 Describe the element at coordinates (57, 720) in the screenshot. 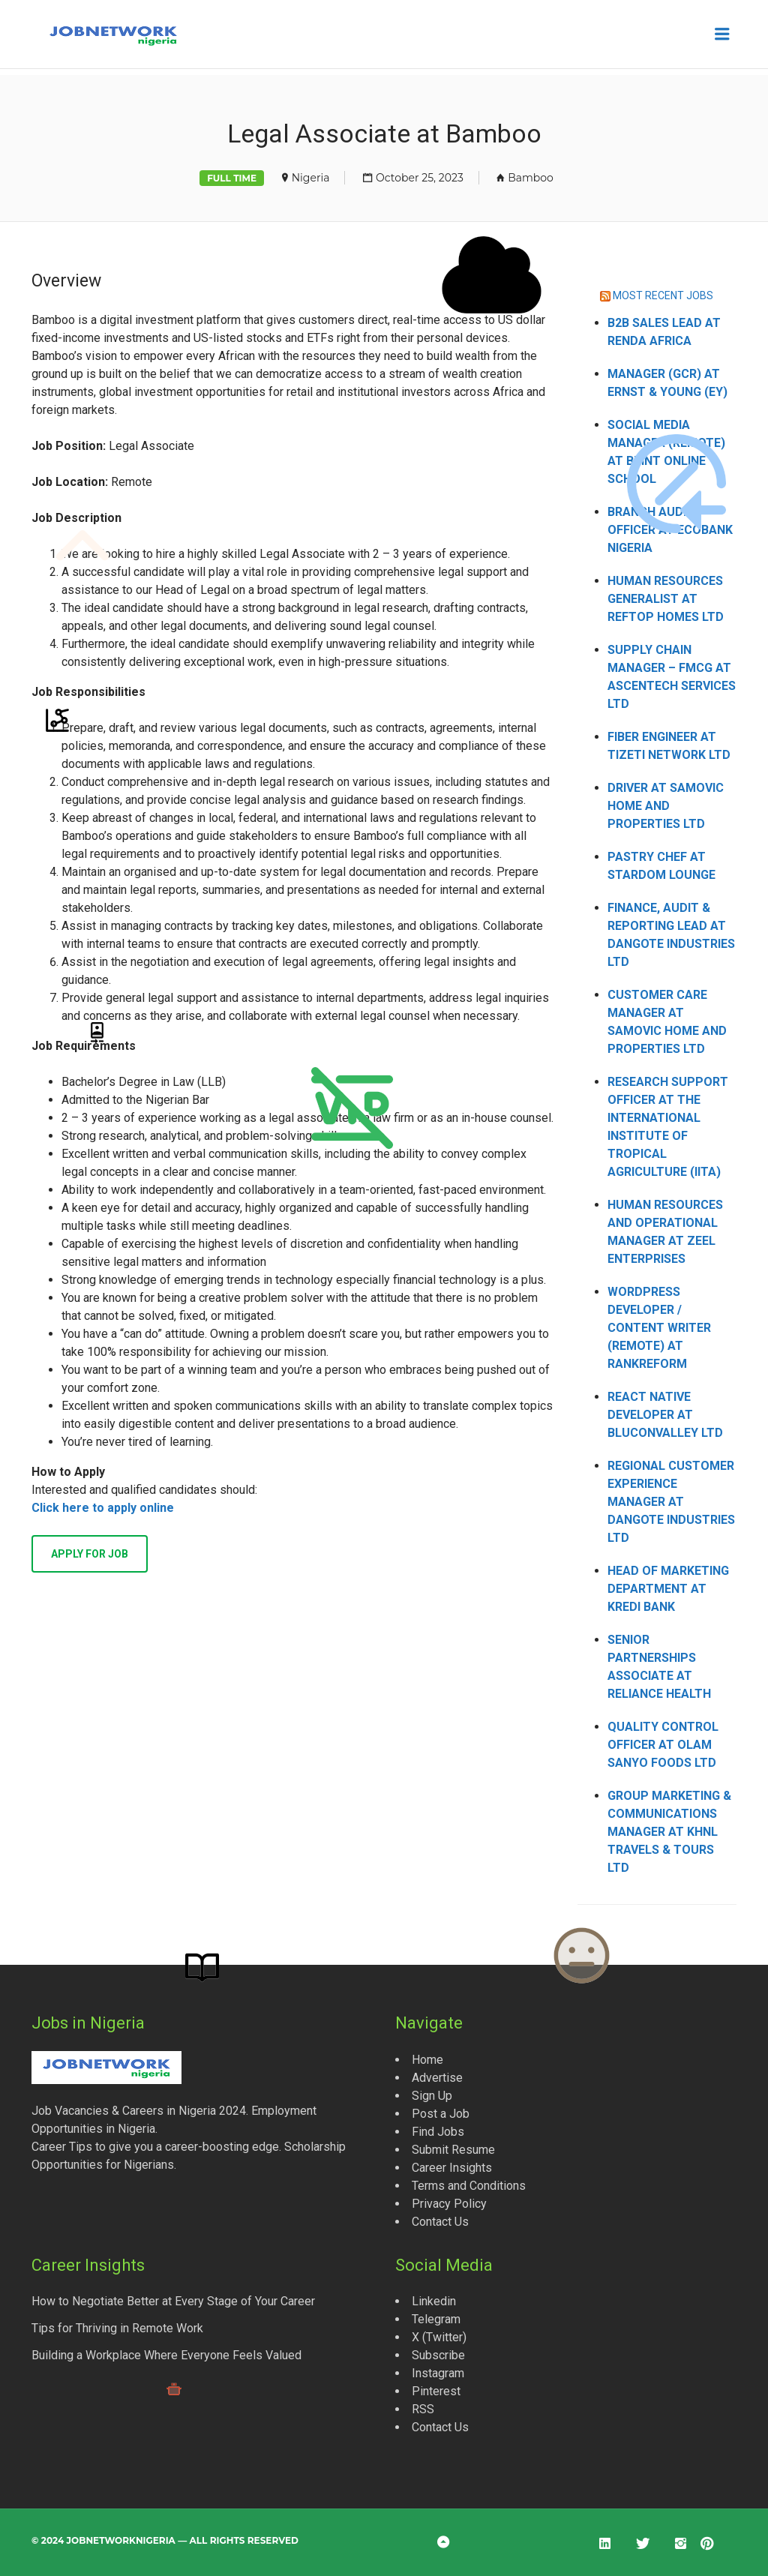

I see `view scatter plot data visualization` at that location.